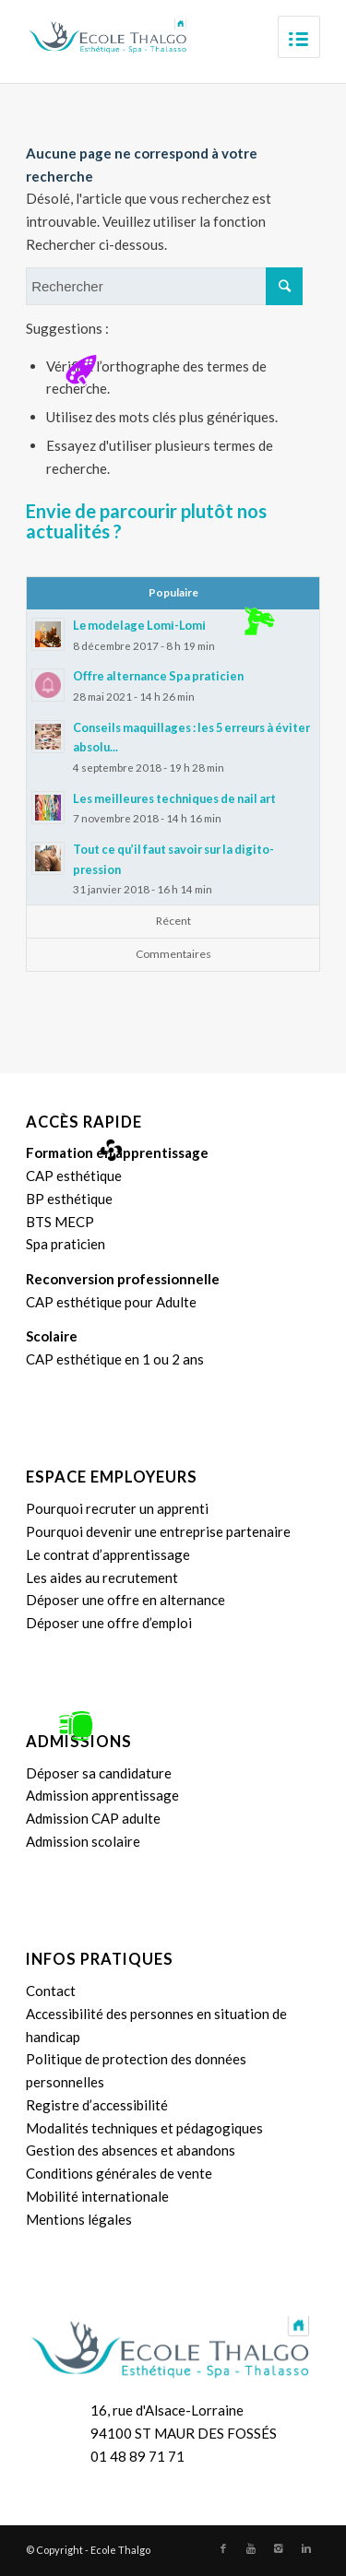 The width and height of the screenshot is (346, 2576). Describe the element at coordinates (259, 620) in the screenshot. I see `camel-related game content or desert theme` at that location.